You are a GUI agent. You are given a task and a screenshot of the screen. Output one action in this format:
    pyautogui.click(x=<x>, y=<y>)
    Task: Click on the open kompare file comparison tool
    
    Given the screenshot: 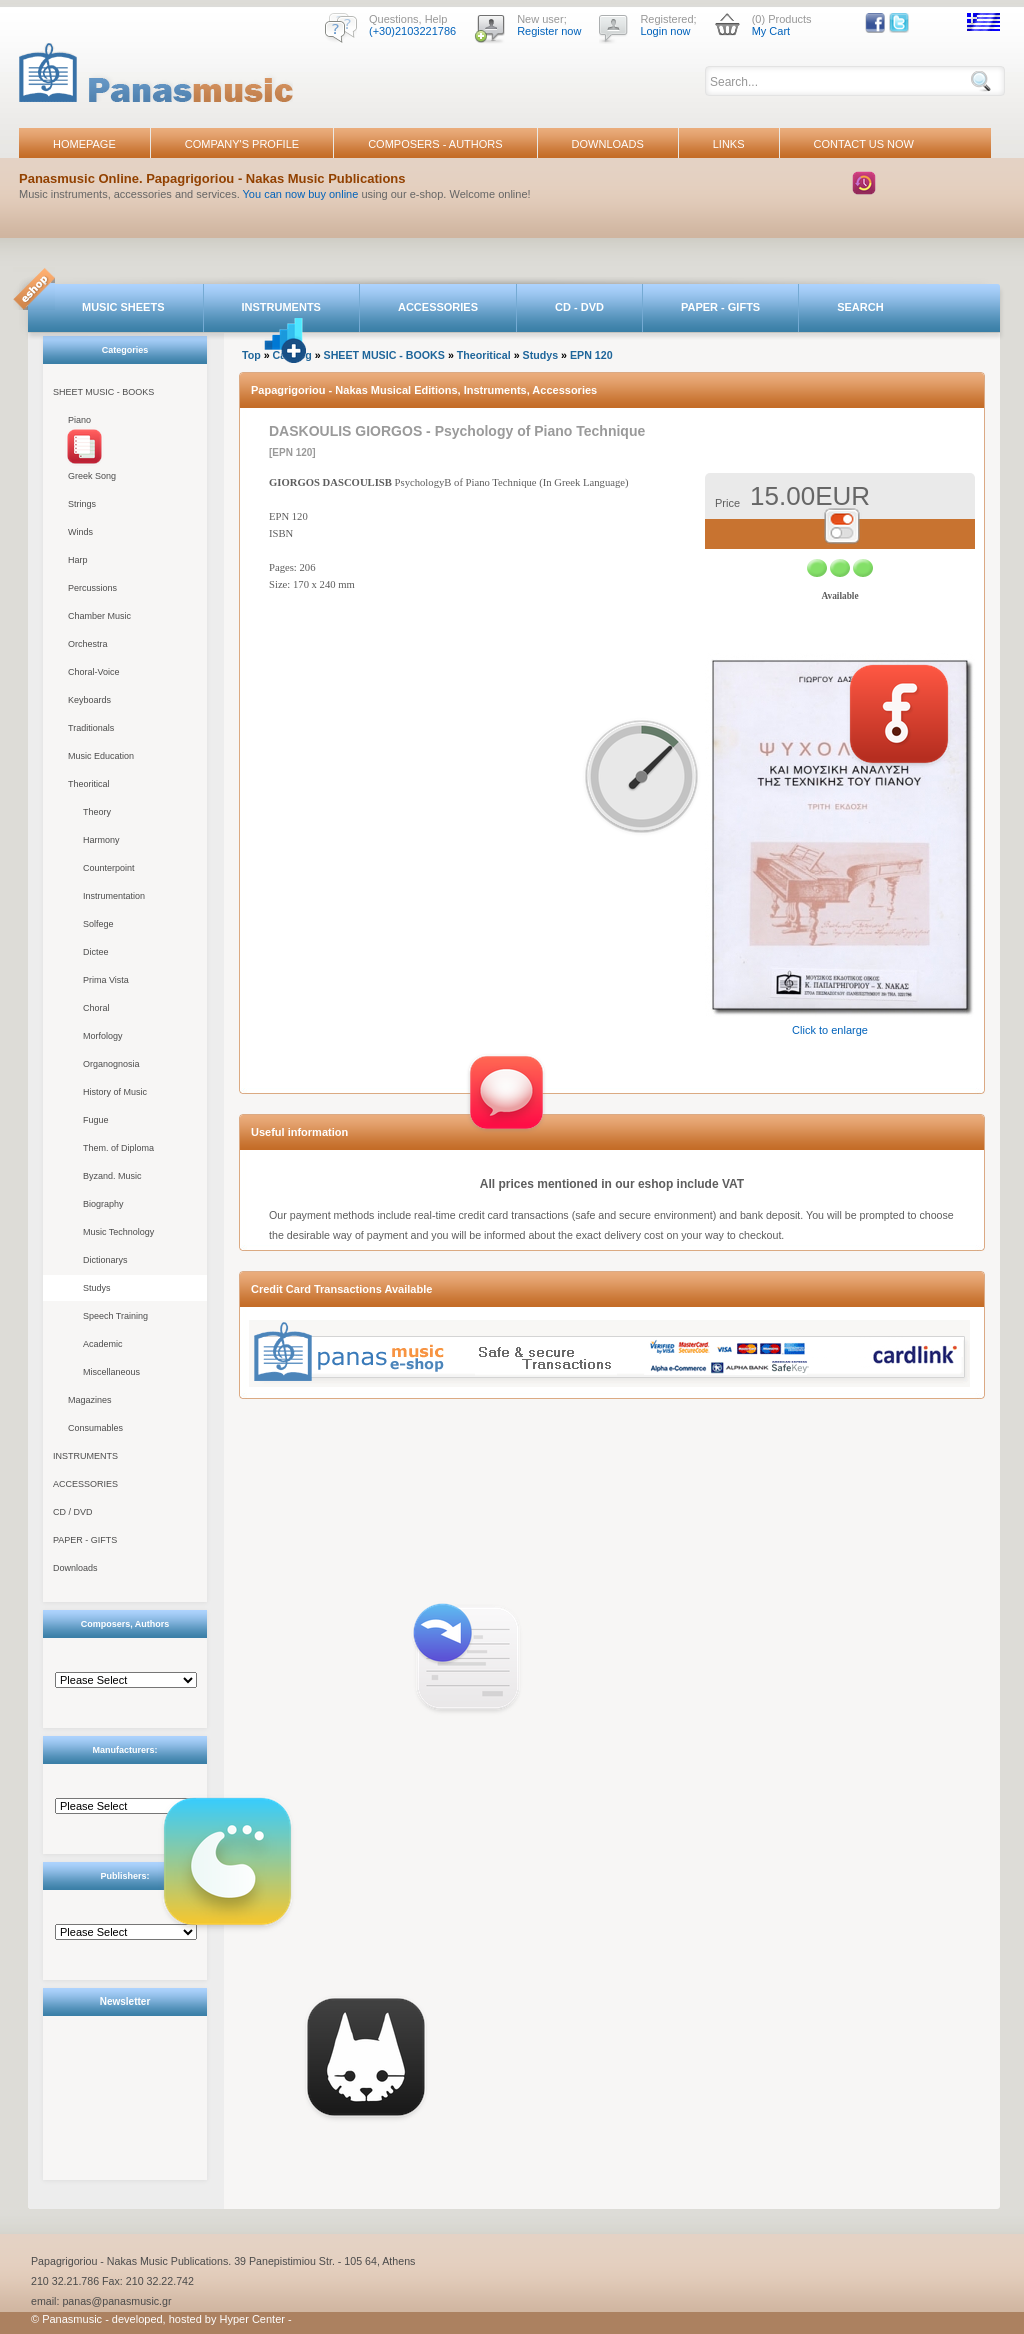 What is the action you would take?
    pyautogui.click(x=84, y=446)
    